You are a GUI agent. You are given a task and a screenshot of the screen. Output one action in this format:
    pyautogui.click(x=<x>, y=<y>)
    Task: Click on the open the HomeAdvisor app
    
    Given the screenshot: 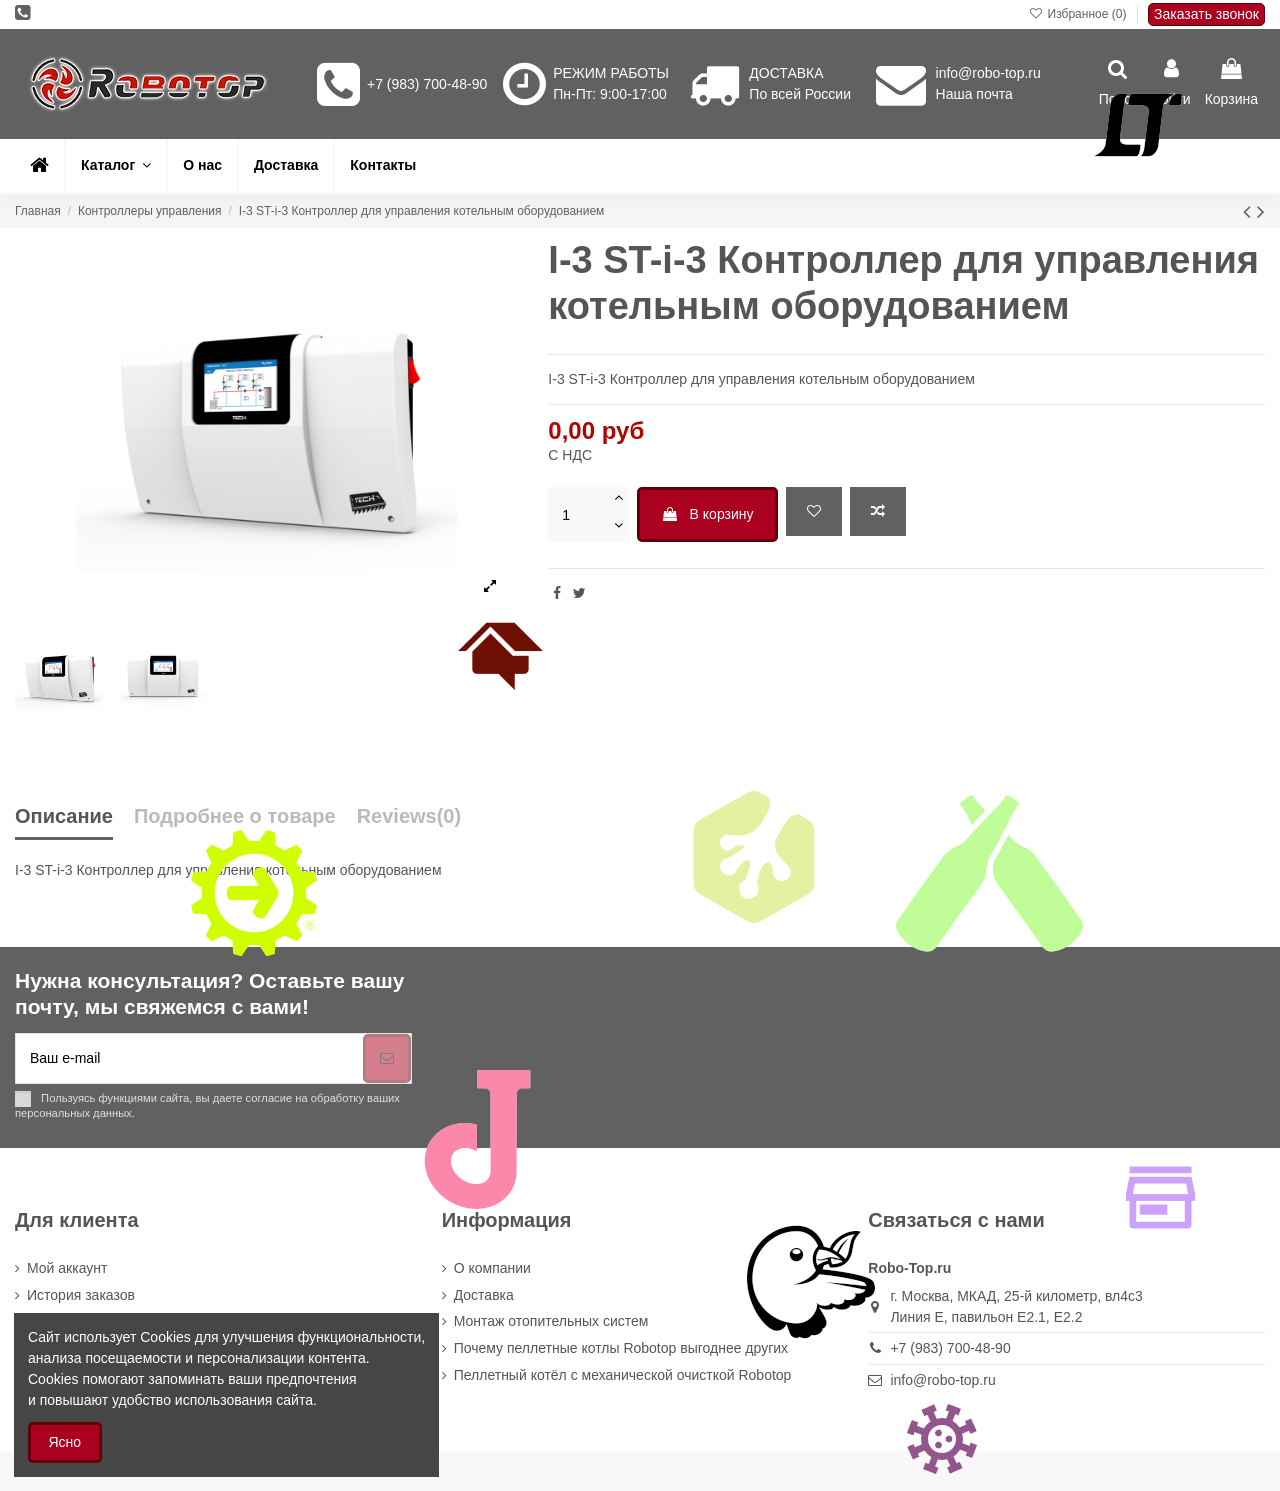 What is the action you would take?
    pyautogui.click(x=500, y=656)
    